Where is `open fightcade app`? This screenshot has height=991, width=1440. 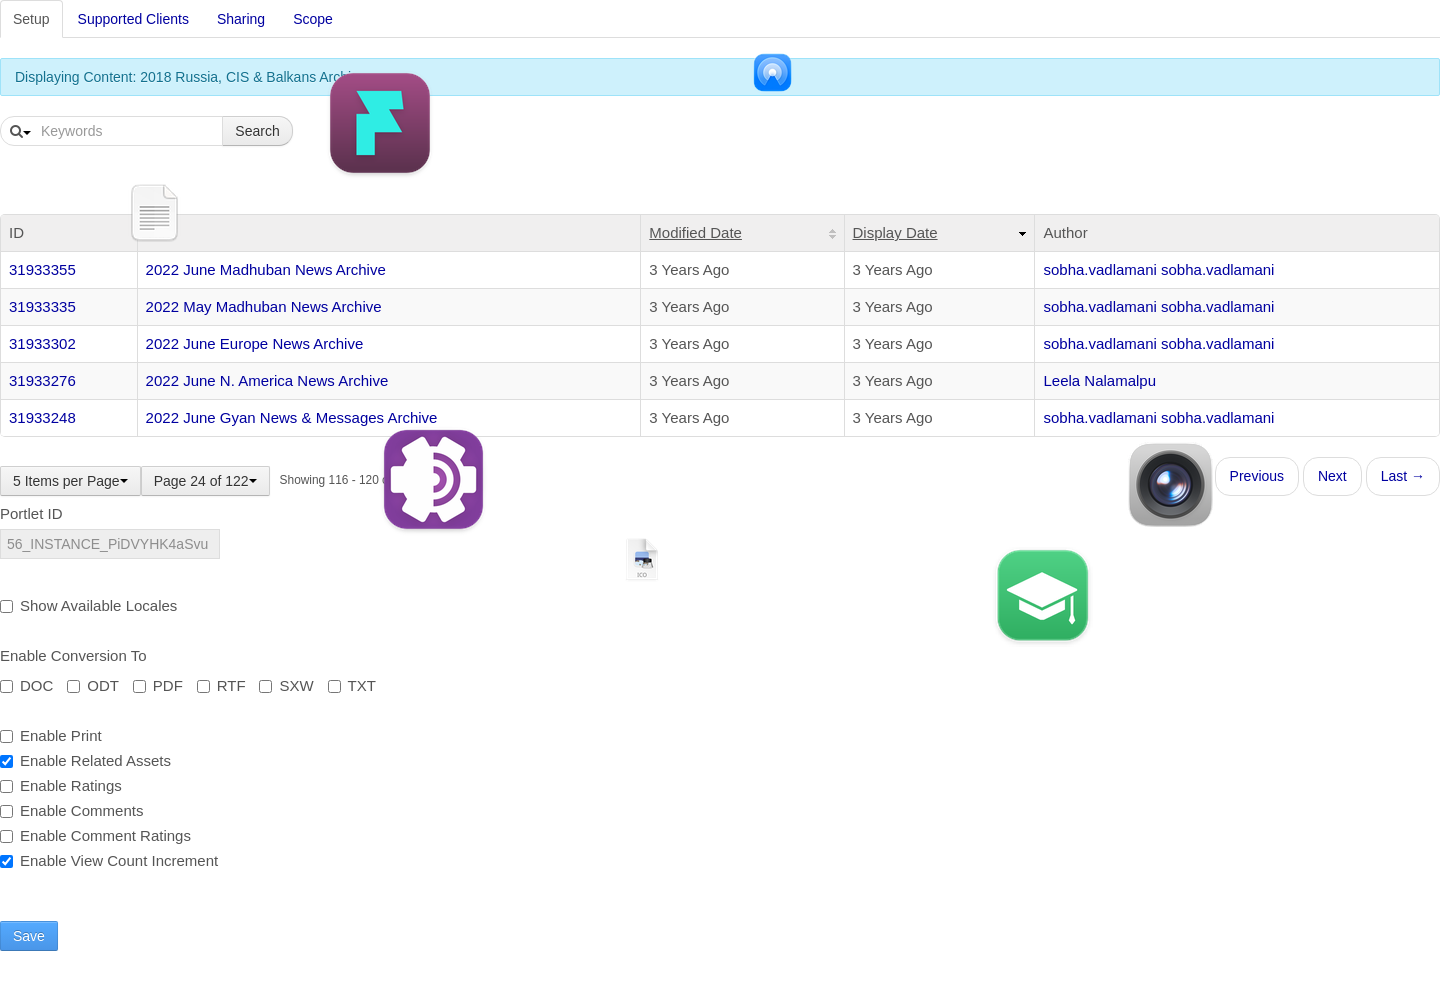
open fightcade app is located at coordinates (380, 123).